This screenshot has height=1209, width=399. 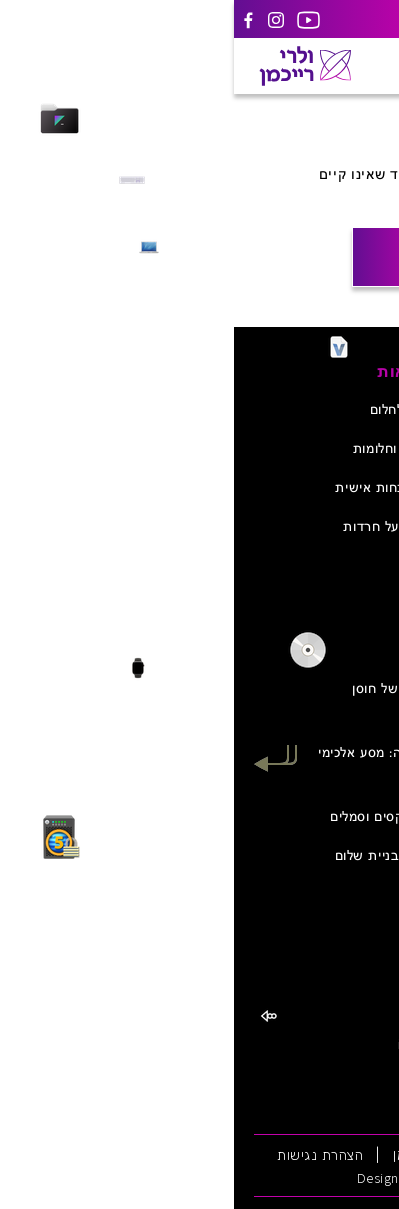 What do you see at coordinates (138, 668) in the screenshot?
I see `apple watch series 10 device icon` at bounding box center [138, 668].